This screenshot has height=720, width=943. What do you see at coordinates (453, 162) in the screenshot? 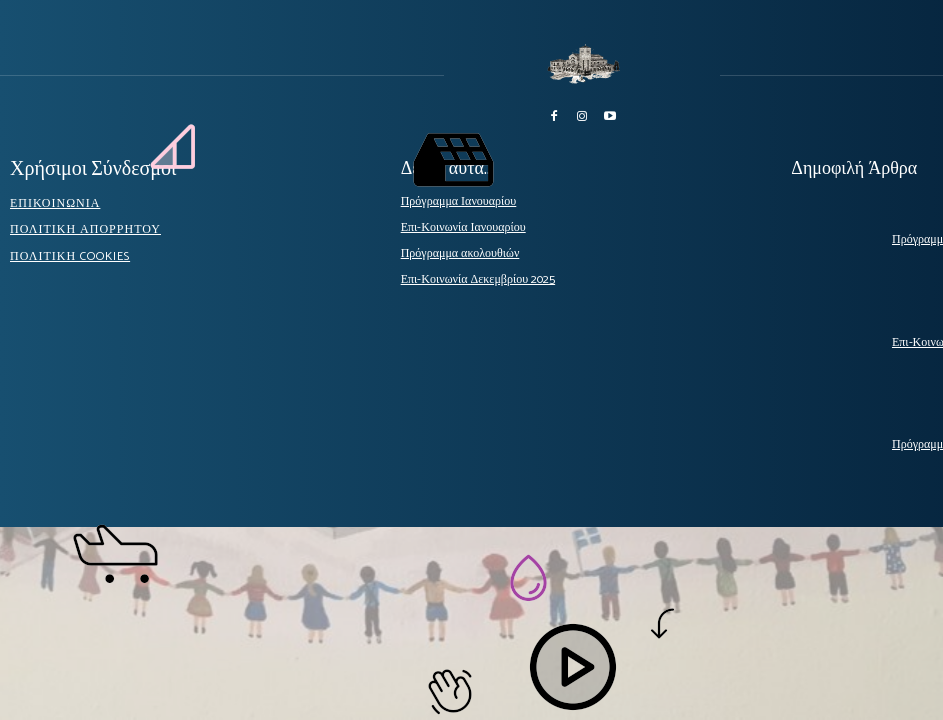
I see `access solar panel settings` at bounding box center [453, 162].